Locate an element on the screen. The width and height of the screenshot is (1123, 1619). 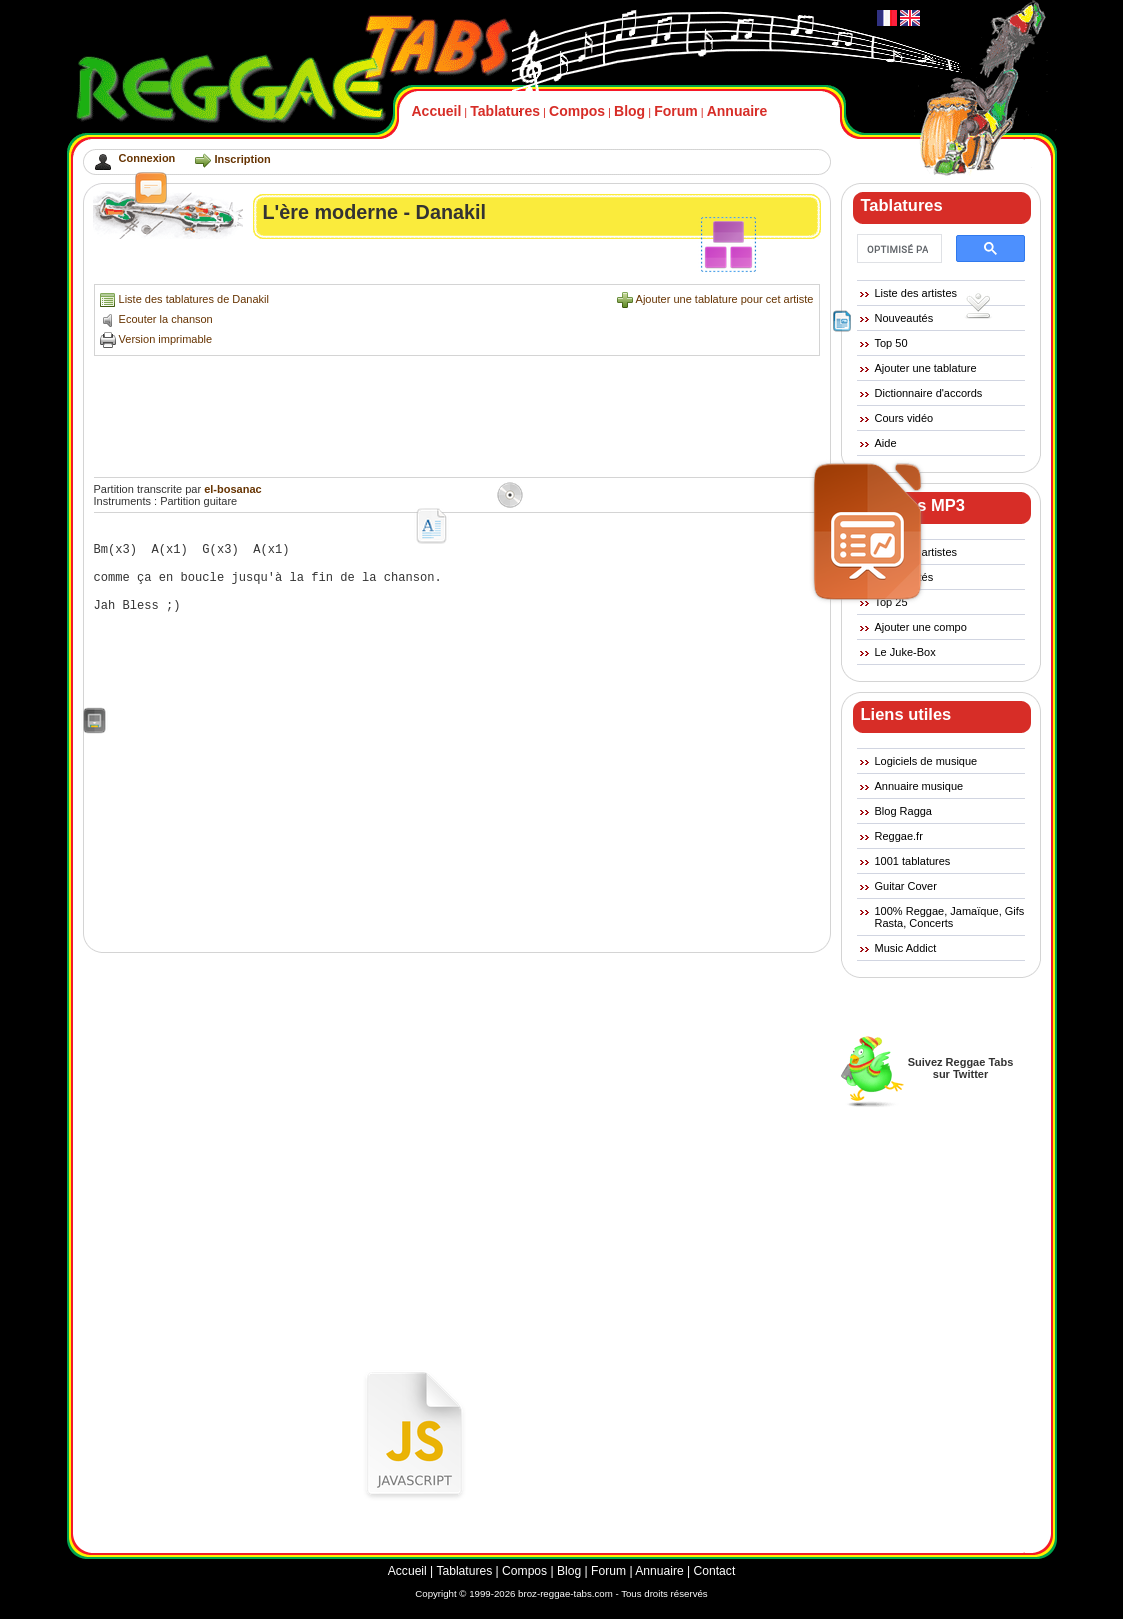
a word processor or text document file is located at coordinates (431, 525).